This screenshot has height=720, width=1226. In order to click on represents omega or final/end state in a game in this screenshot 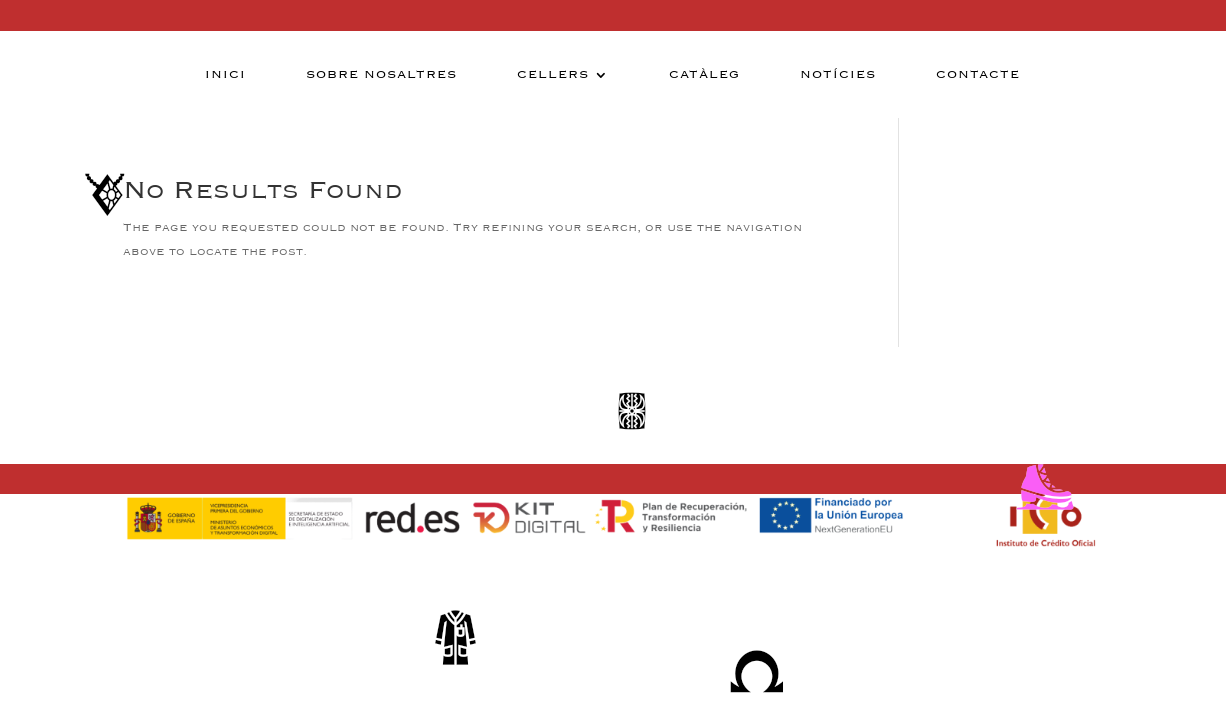, I will do `click(756, 671)`.